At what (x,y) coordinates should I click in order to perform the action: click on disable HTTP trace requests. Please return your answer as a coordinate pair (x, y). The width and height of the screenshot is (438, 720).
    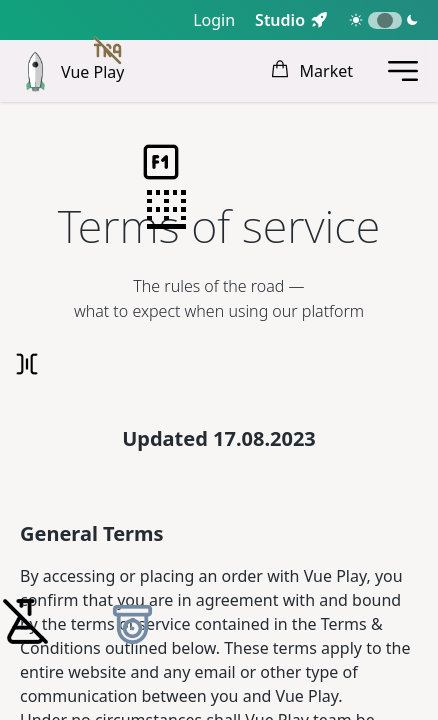
    Looking at the image, I should click on (107, 50).